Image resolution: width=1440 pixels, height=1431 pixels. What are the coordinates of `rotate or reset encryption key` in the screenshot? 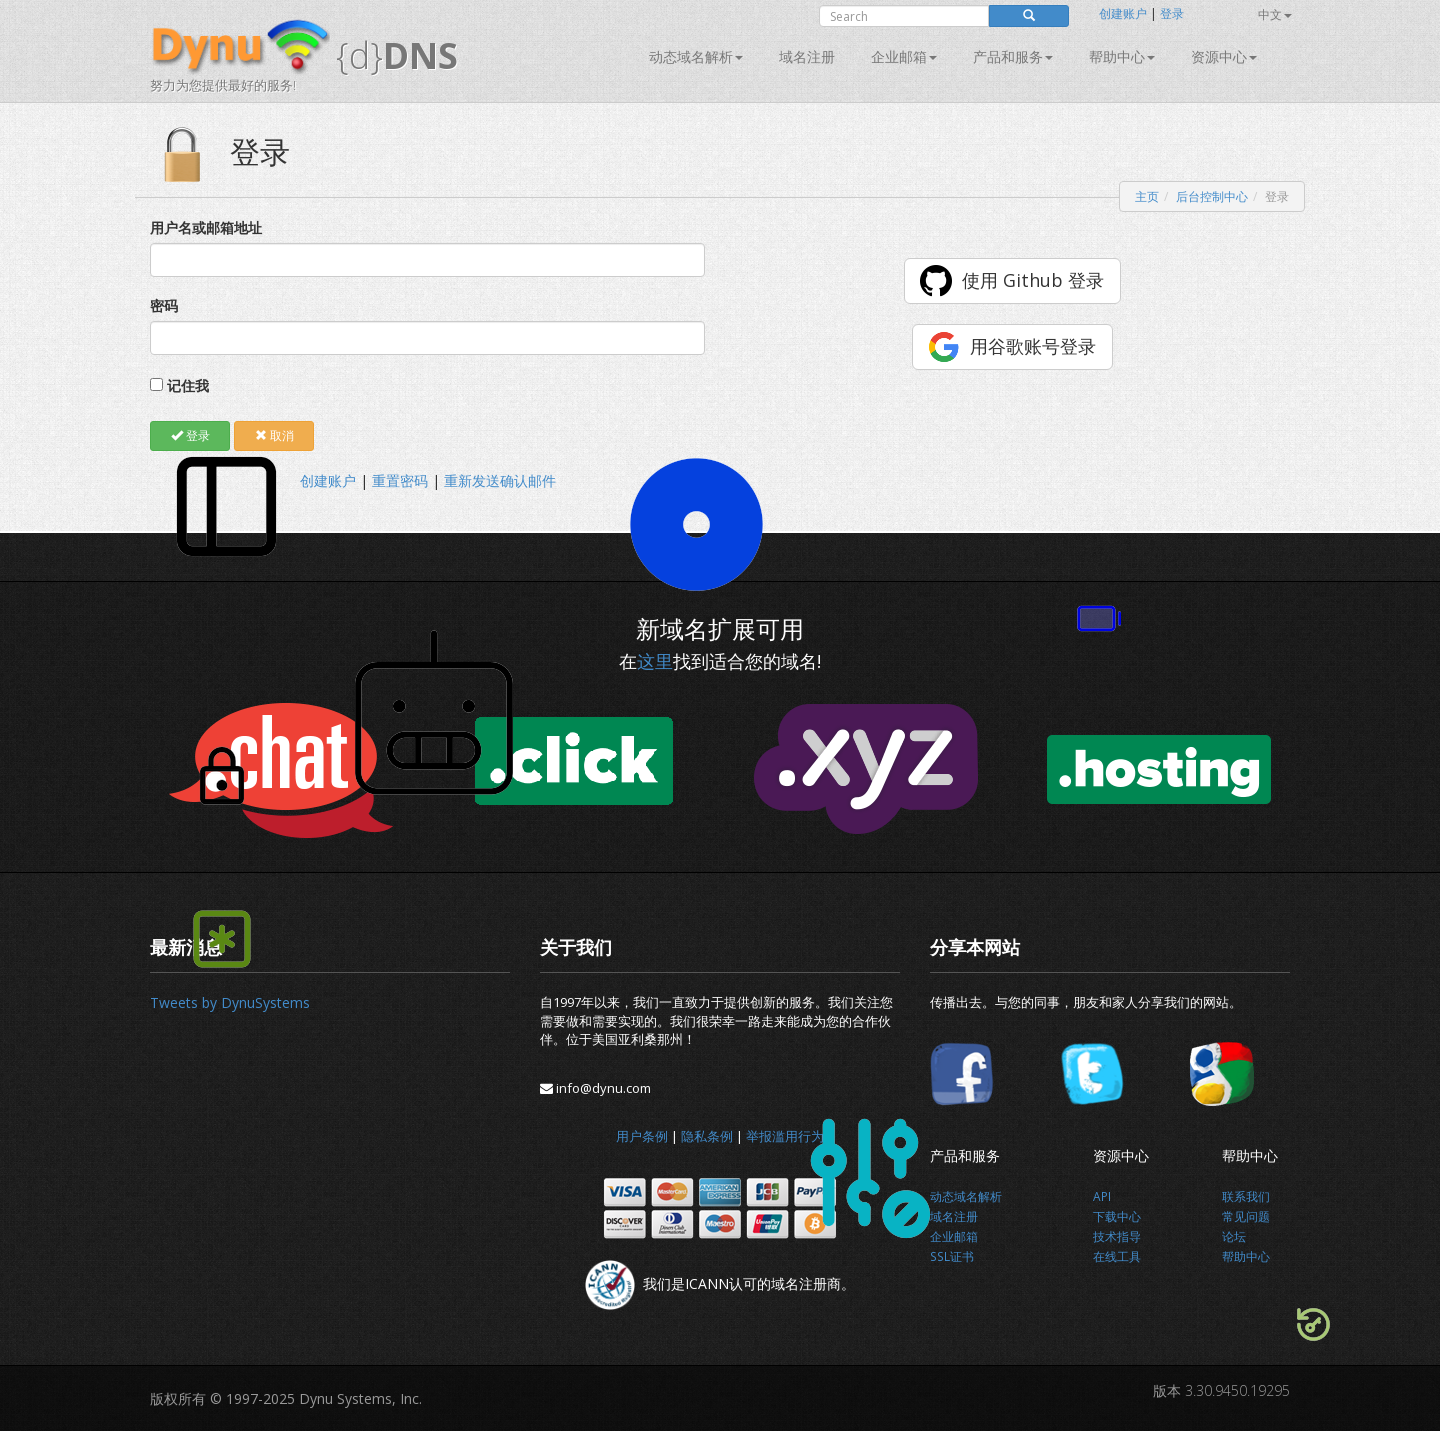 It's located at (1313, 1324).